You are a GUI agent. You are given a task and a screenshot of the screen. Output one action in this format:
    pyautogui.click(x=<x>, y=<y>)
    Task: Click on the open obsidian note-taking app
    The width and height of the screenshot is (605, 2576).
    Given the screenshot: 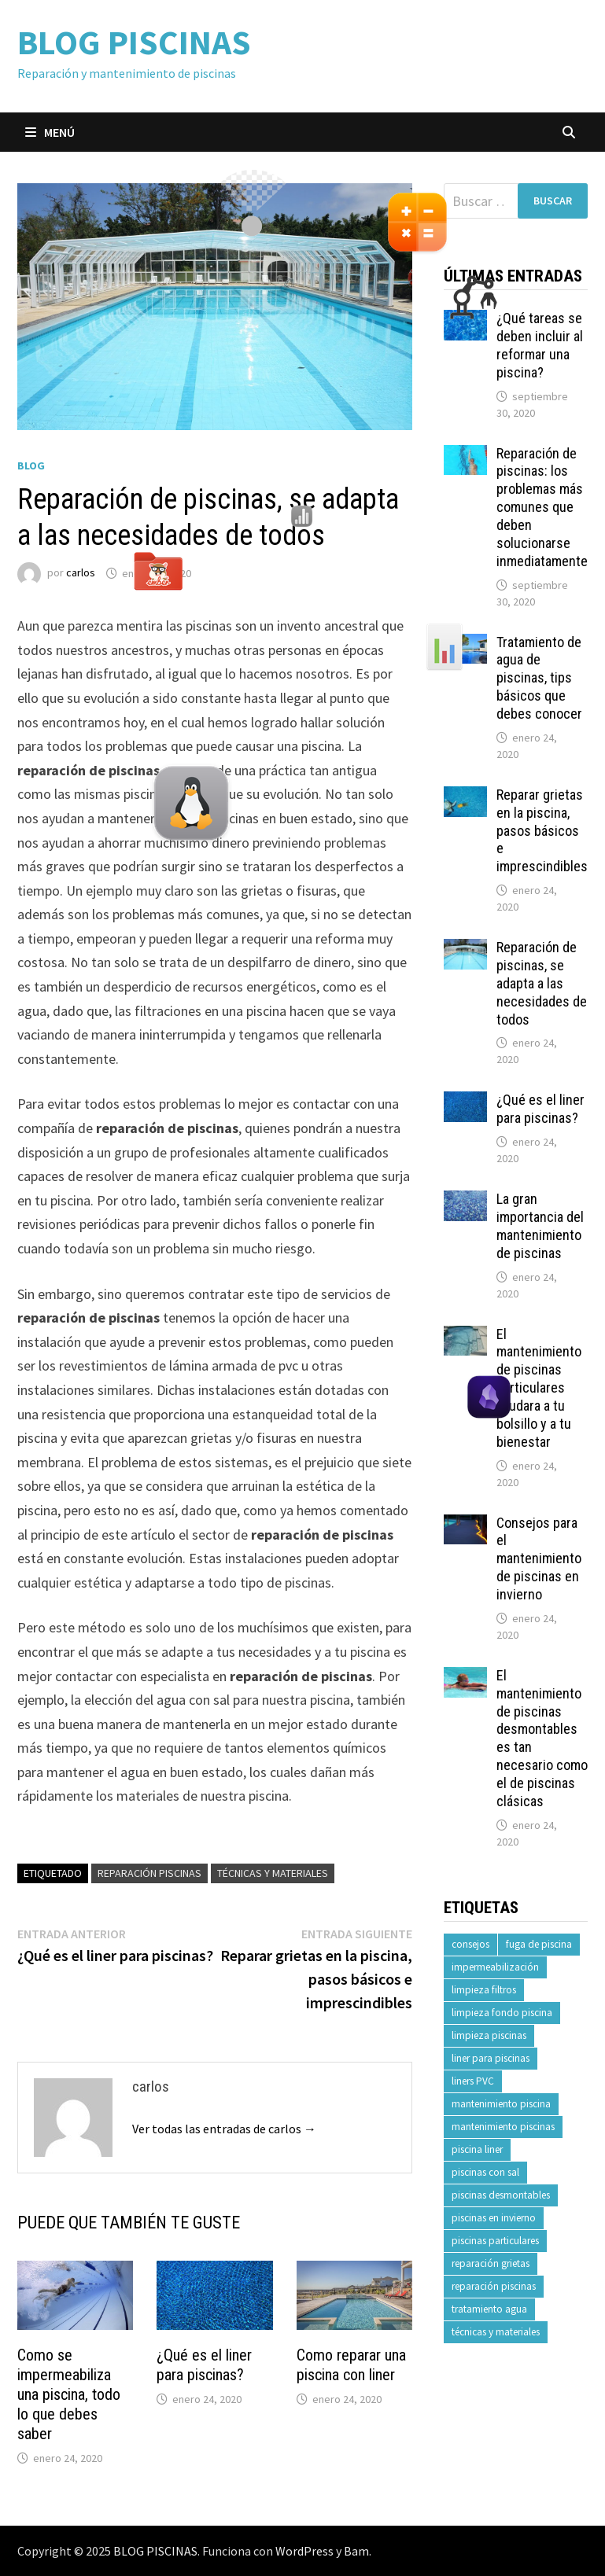 What is the action you would take?
    pyautogui.click(x=489, y=1397)
    